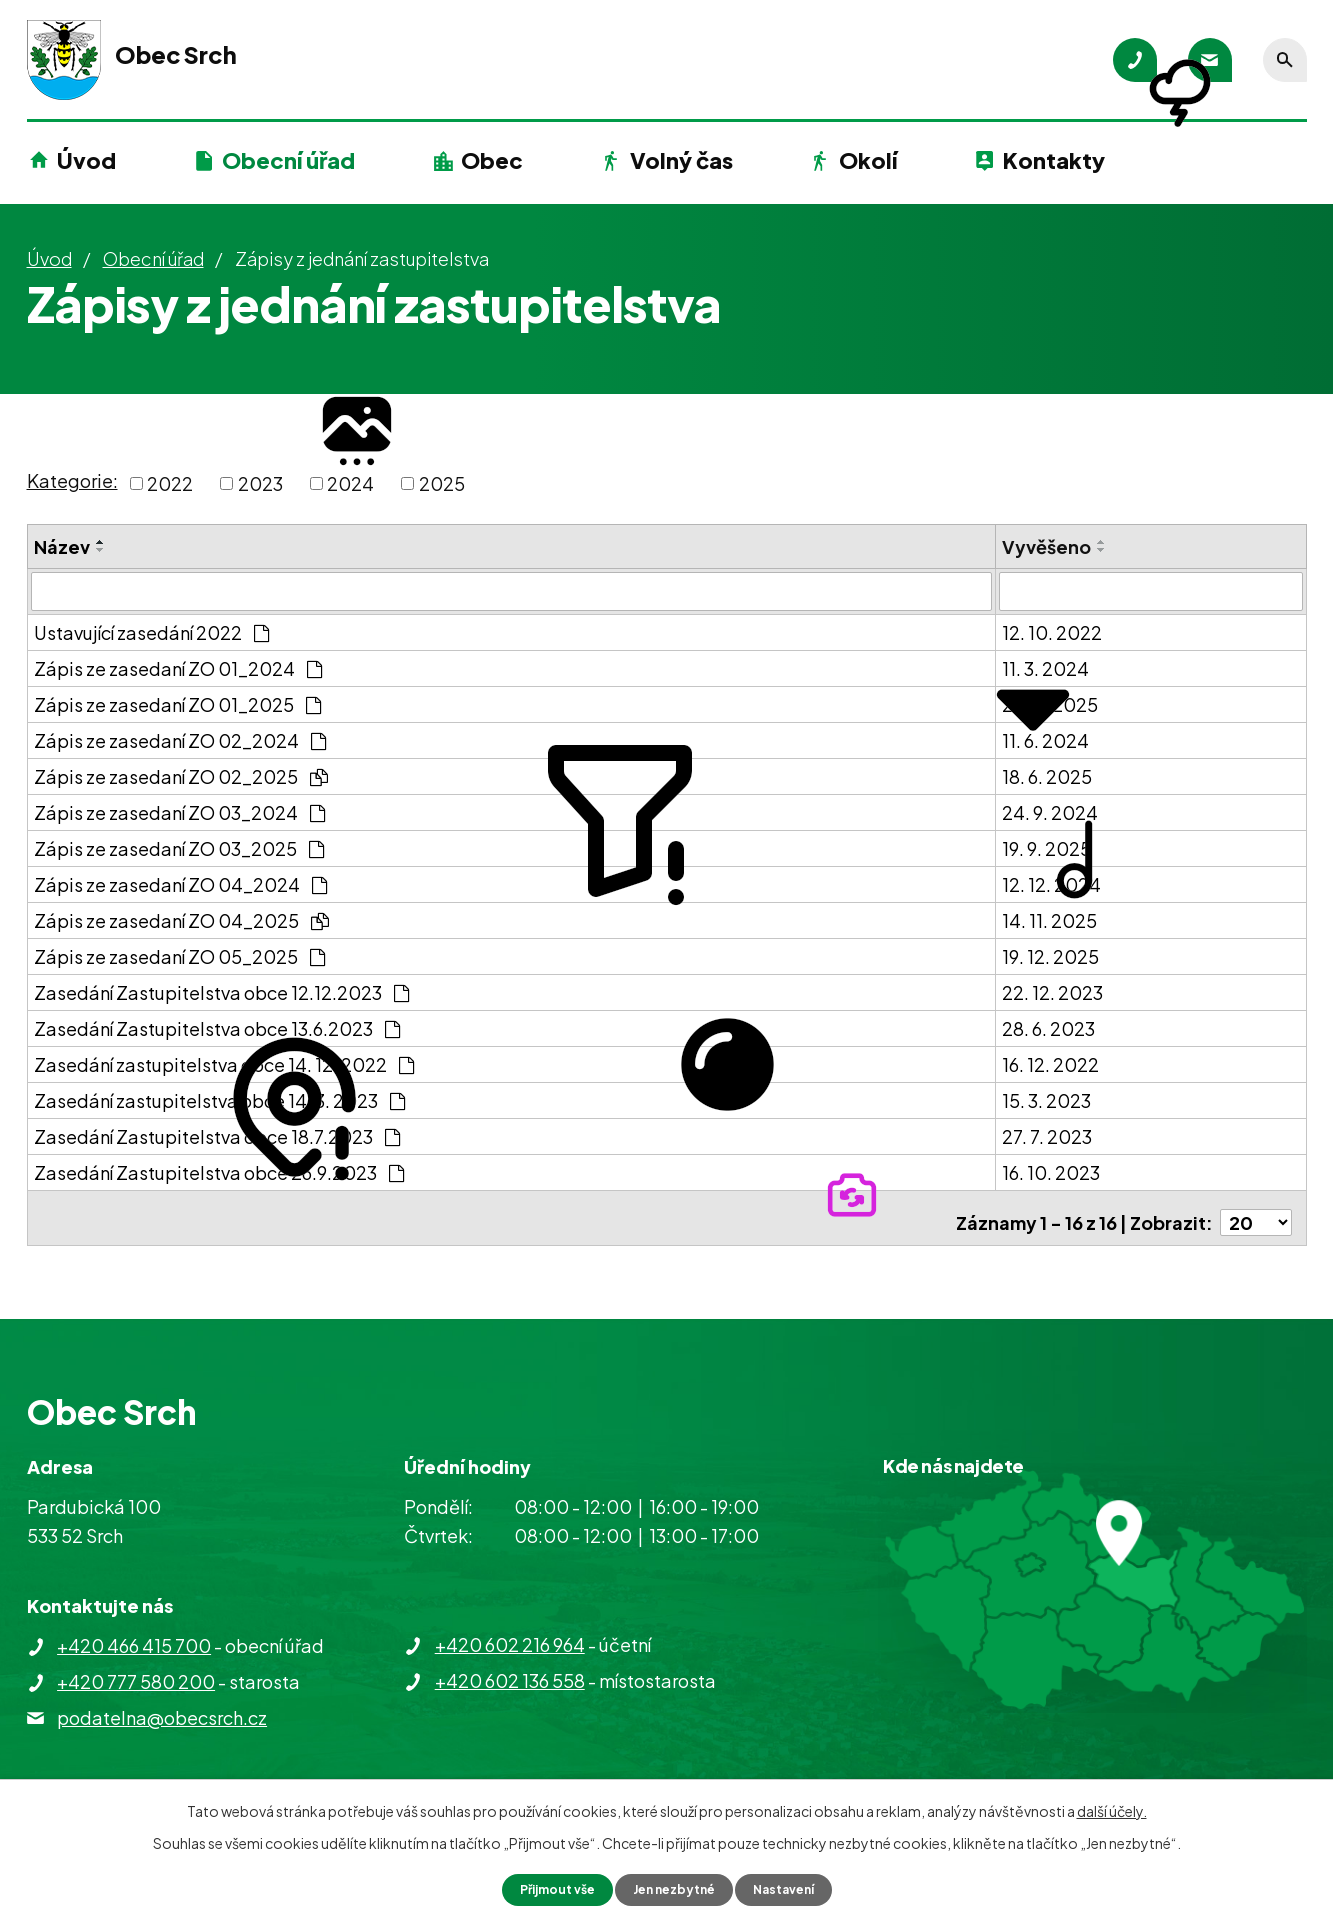  Describe the element at coordinates (1033, 705) in the screenshot. I see `expand a dropdown menu` at that location.